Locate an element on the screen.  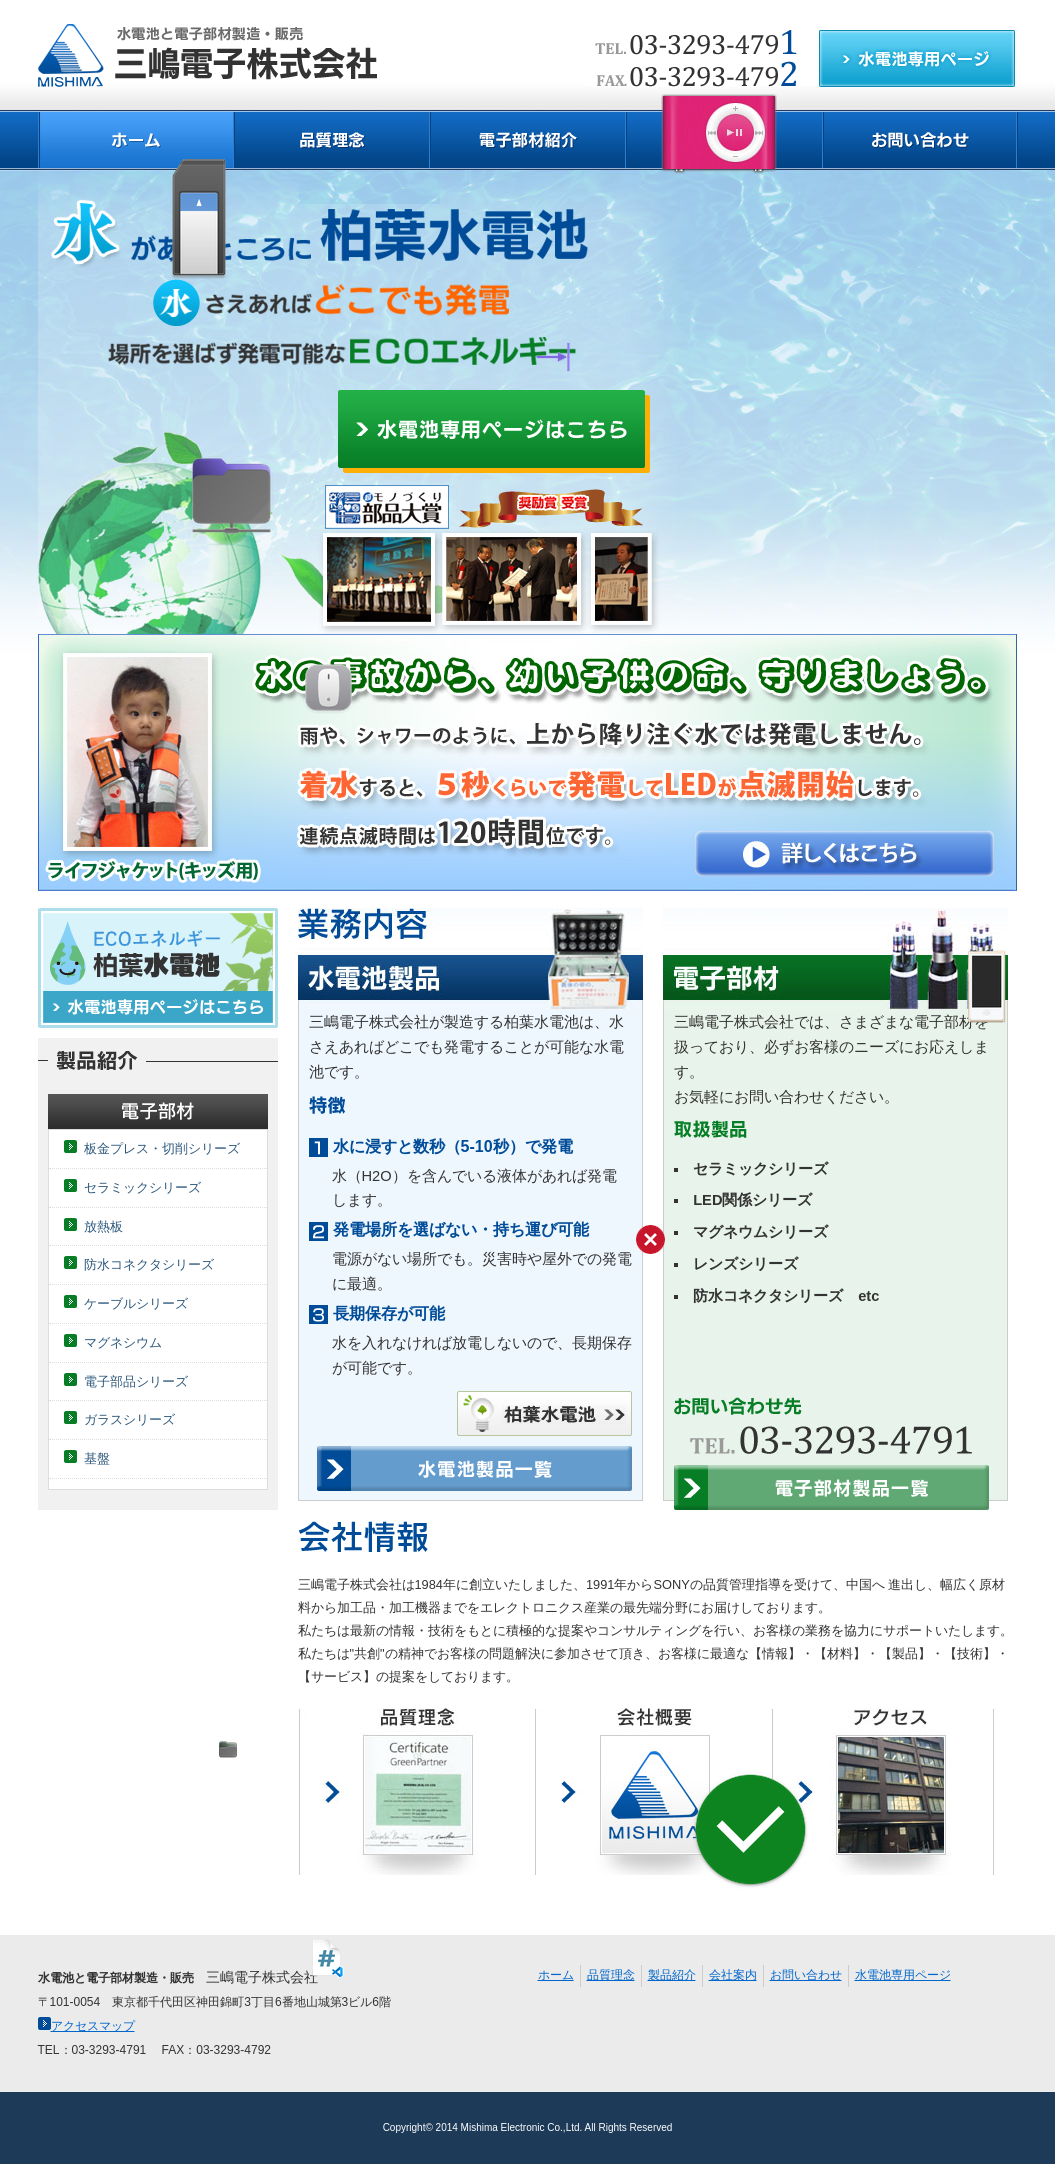
close the current window or dialog is located at coordinates (650, 1239).